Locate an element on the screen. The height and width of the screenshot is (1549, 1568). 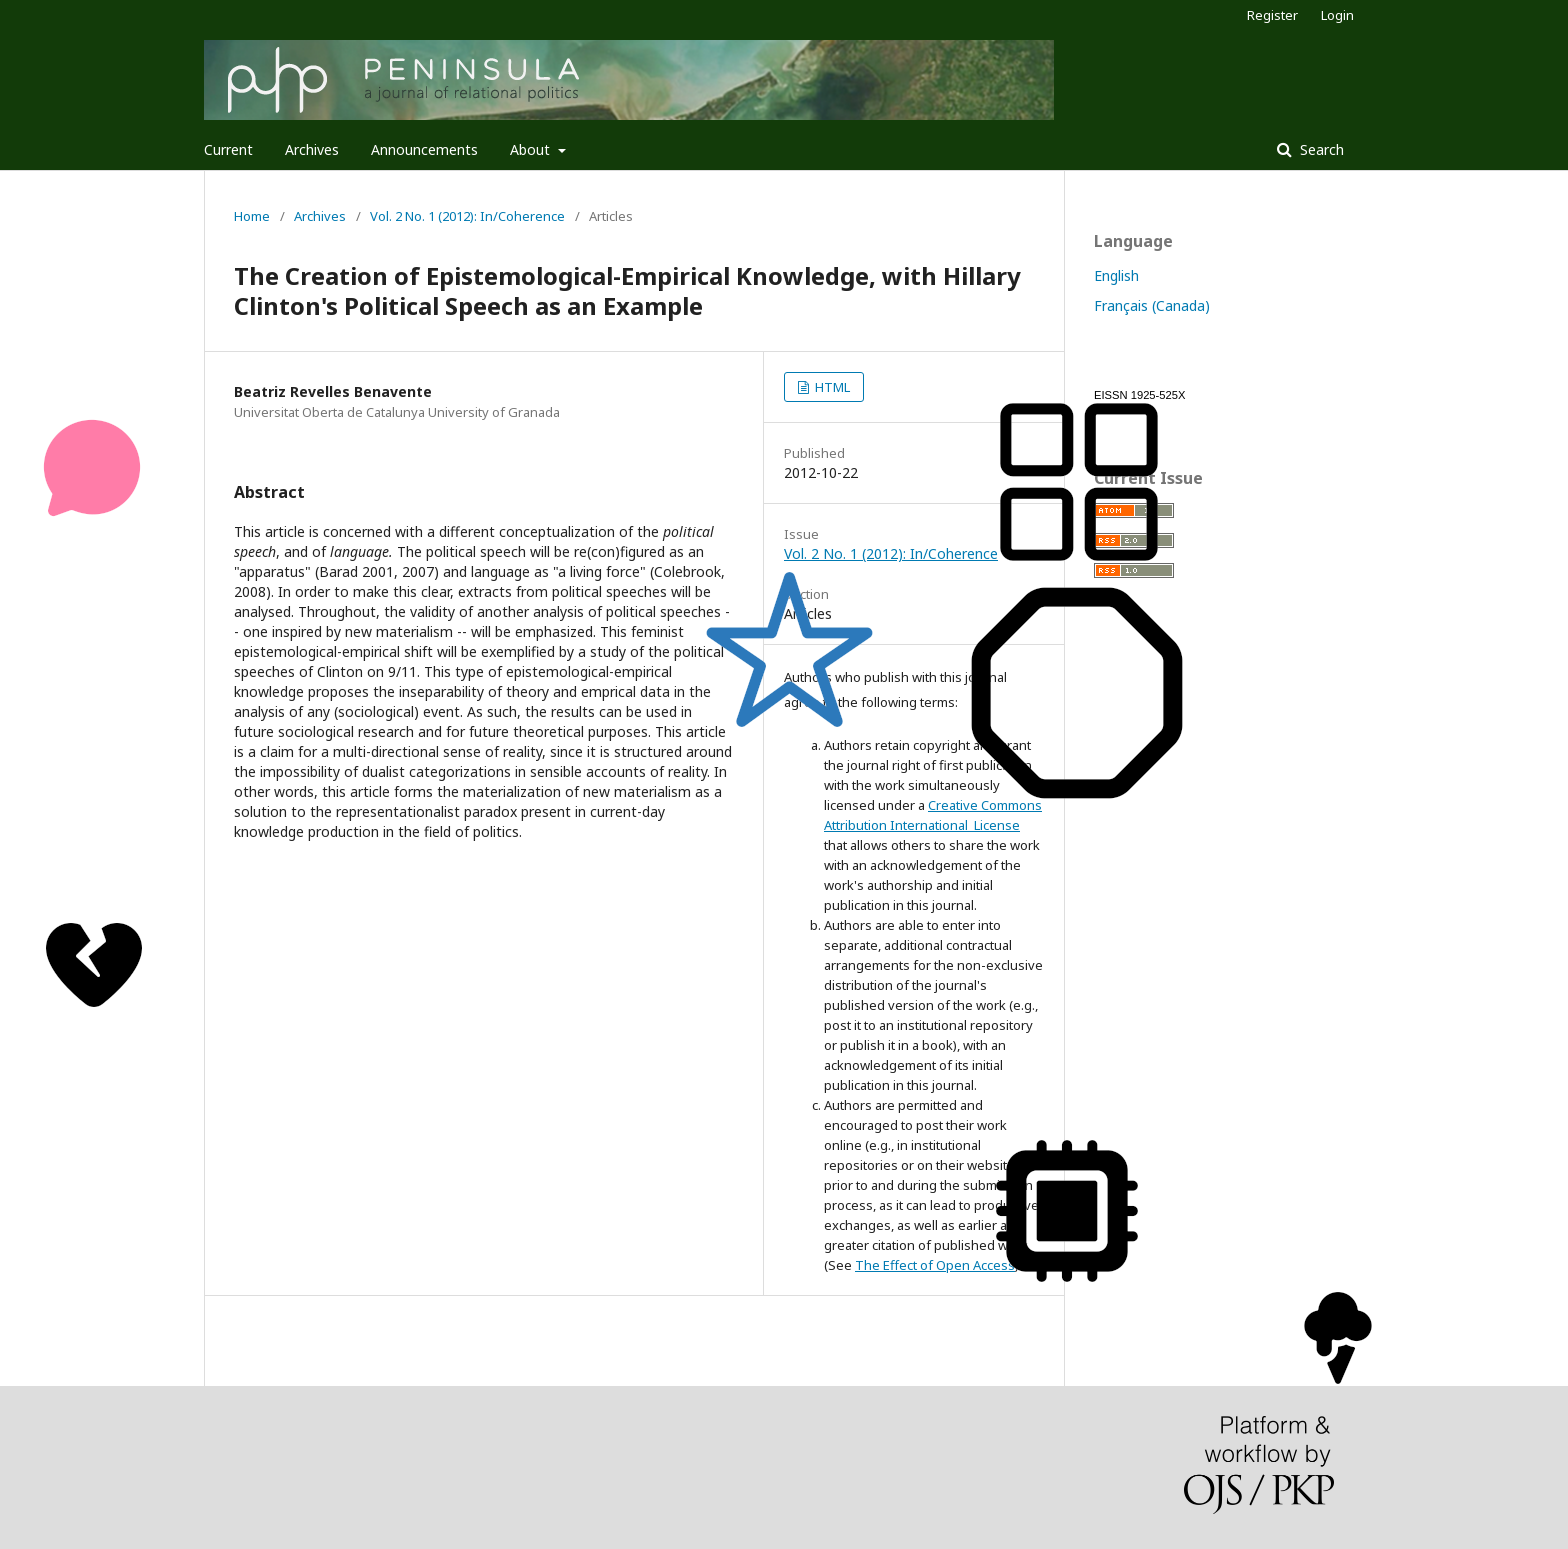
browse desserts or sweet treats is located at coordinates (1338, 1338).